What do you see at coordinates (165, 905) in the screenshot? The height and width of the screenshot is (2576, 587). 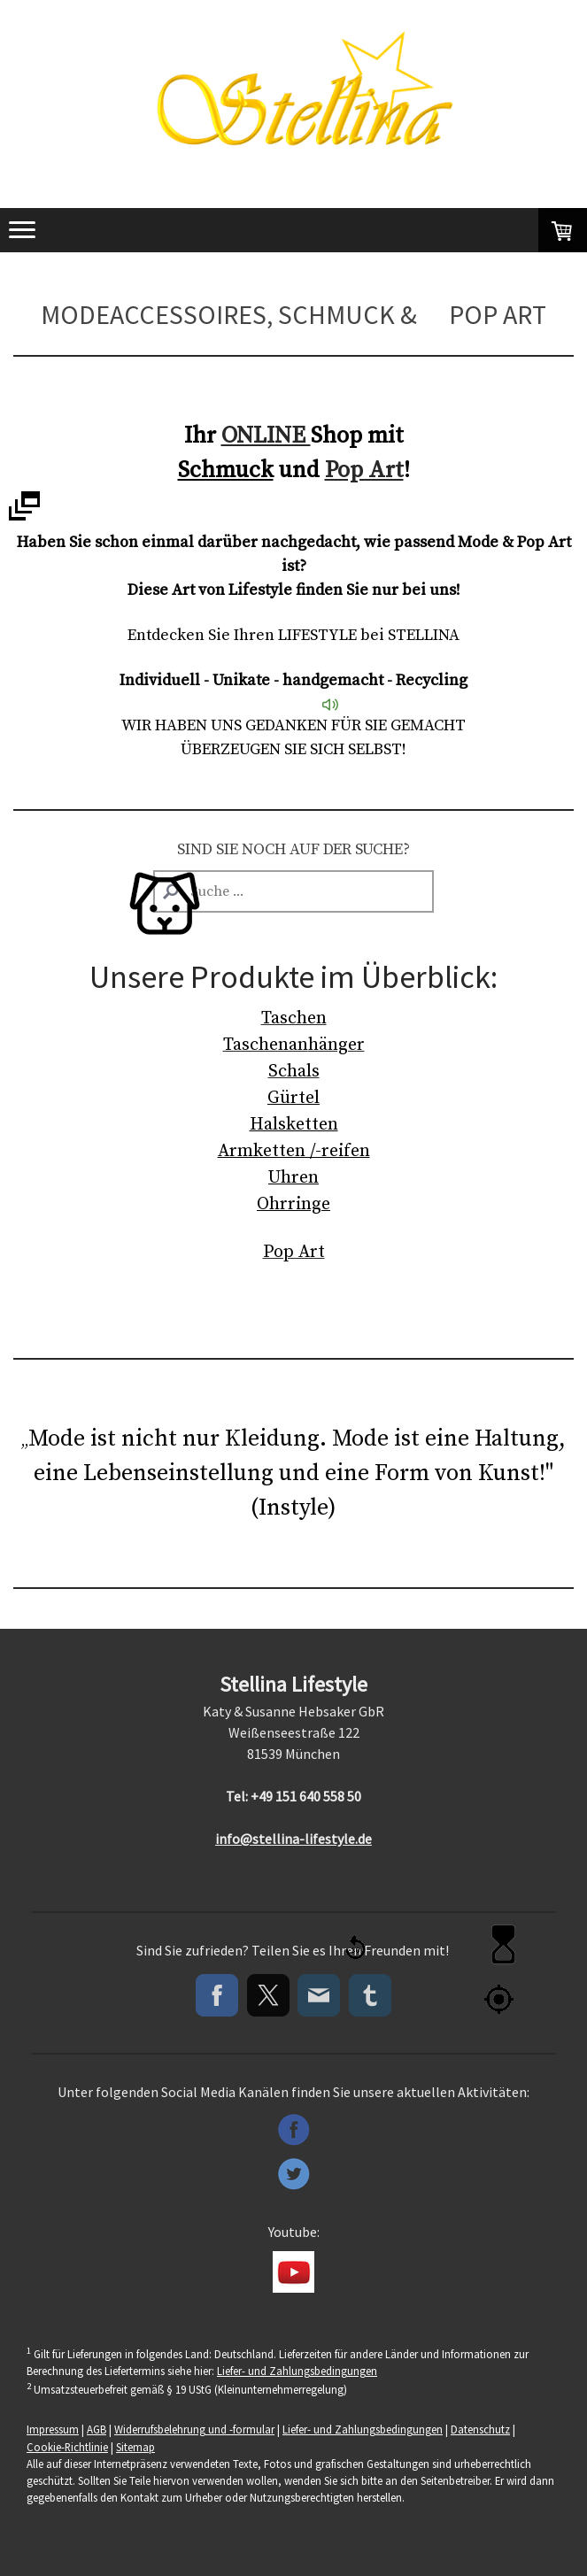 I see `access pet-related features or settings` at bounding box center [165, 905].